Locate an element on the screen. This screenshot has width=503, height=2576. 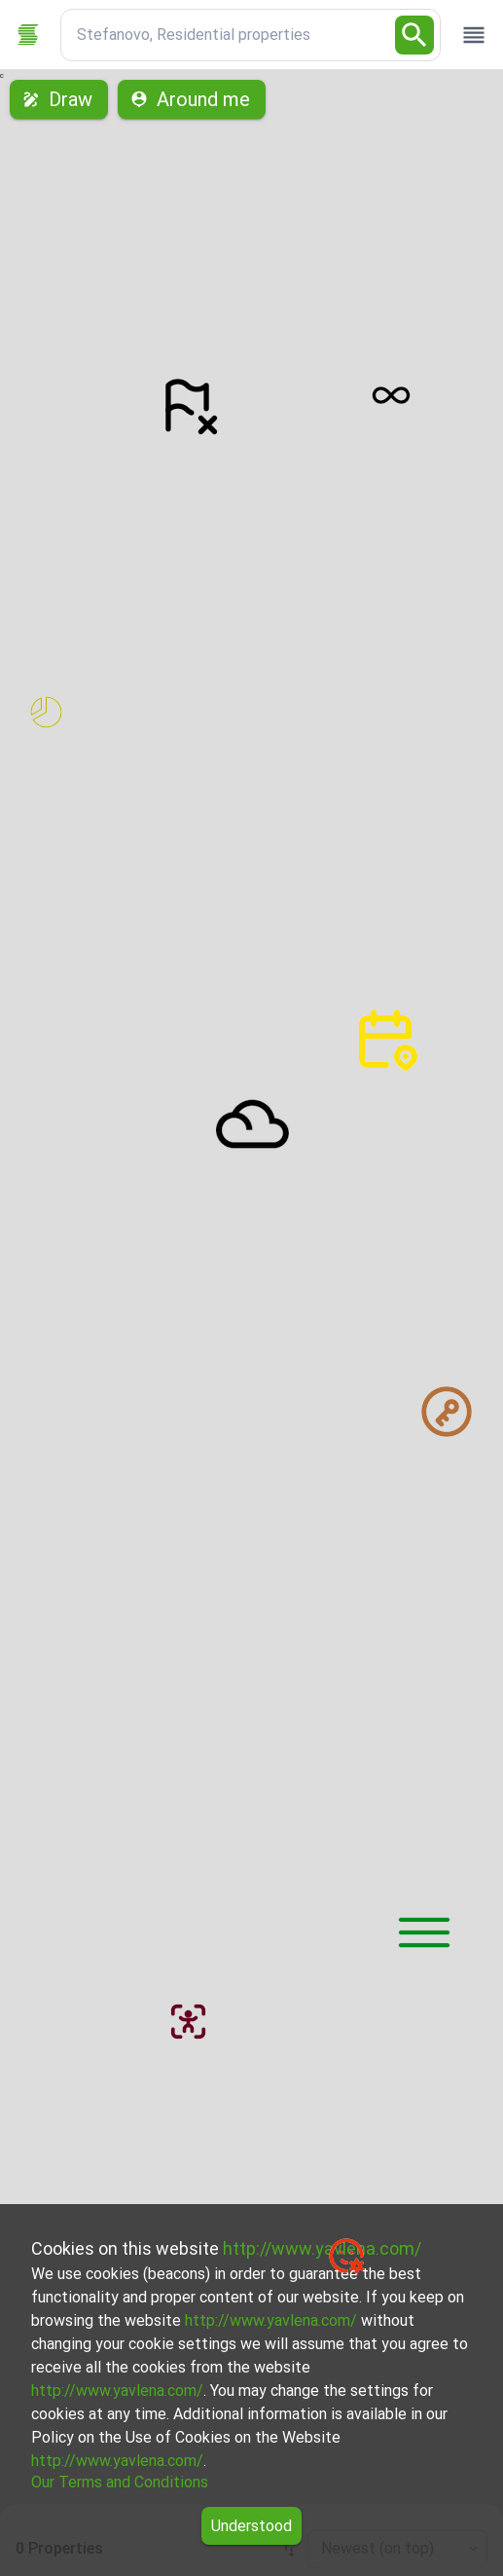
remove a flagged item is located at coordinates (187, 404).